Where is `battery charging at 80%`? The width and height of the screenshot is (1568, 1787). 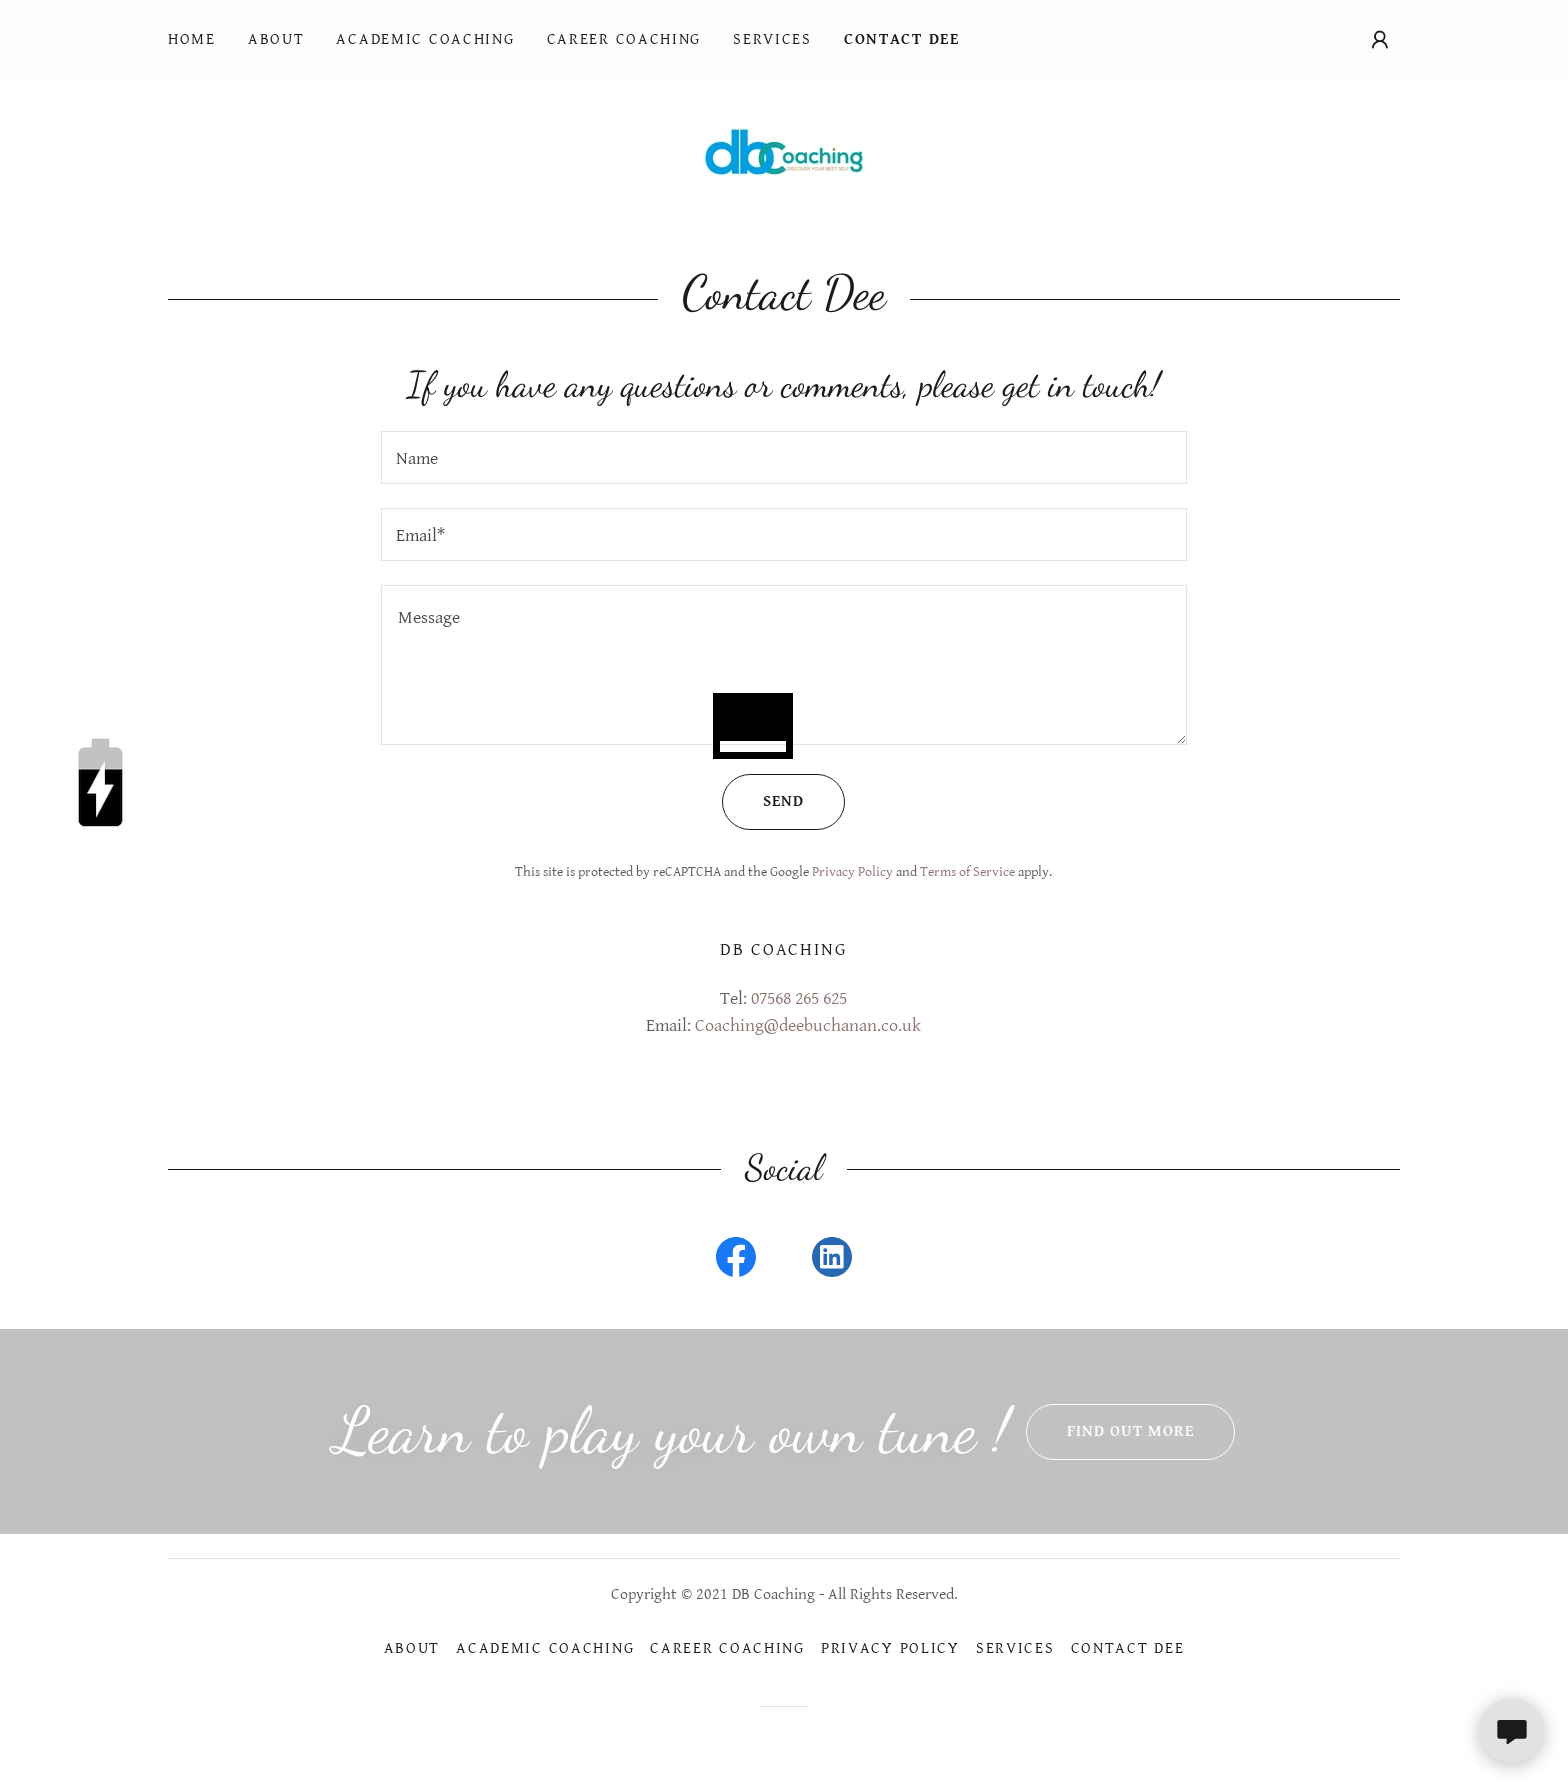 battery charging at 80% is located at coordinates (100, 782).